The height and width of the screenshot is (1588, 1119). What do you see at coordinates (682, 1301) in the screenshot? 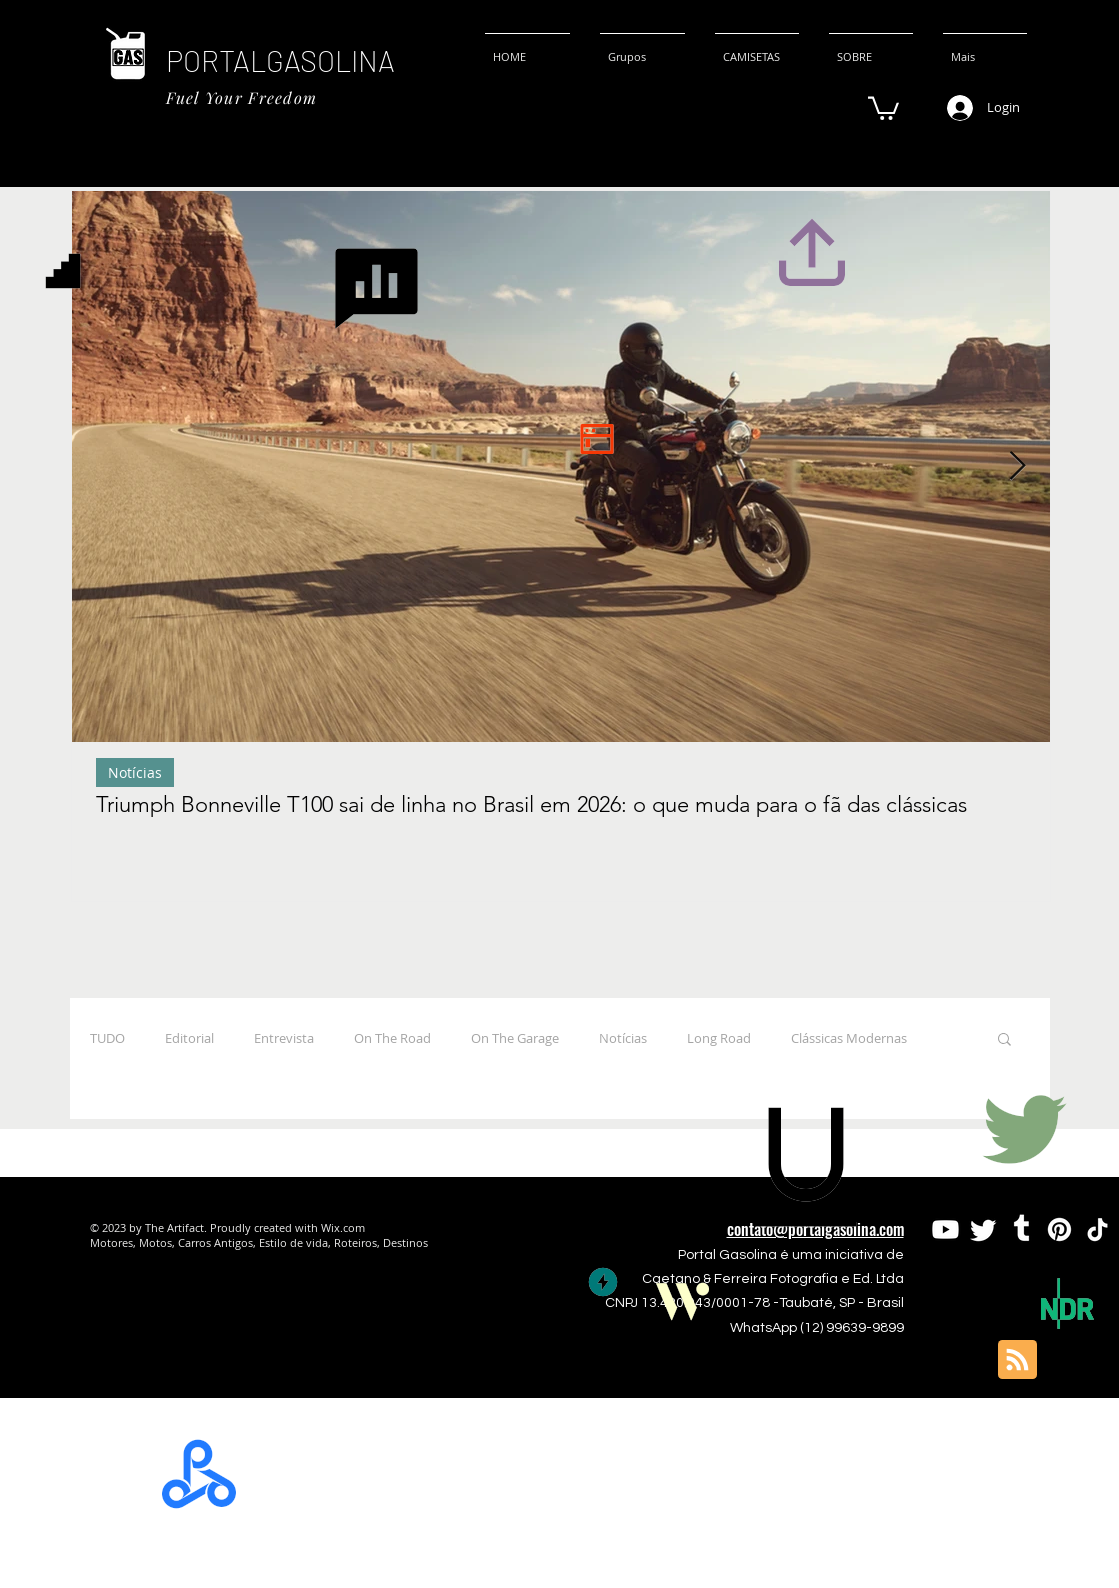
I see `open the Wantedly app` at bounding box center [682, 1301].